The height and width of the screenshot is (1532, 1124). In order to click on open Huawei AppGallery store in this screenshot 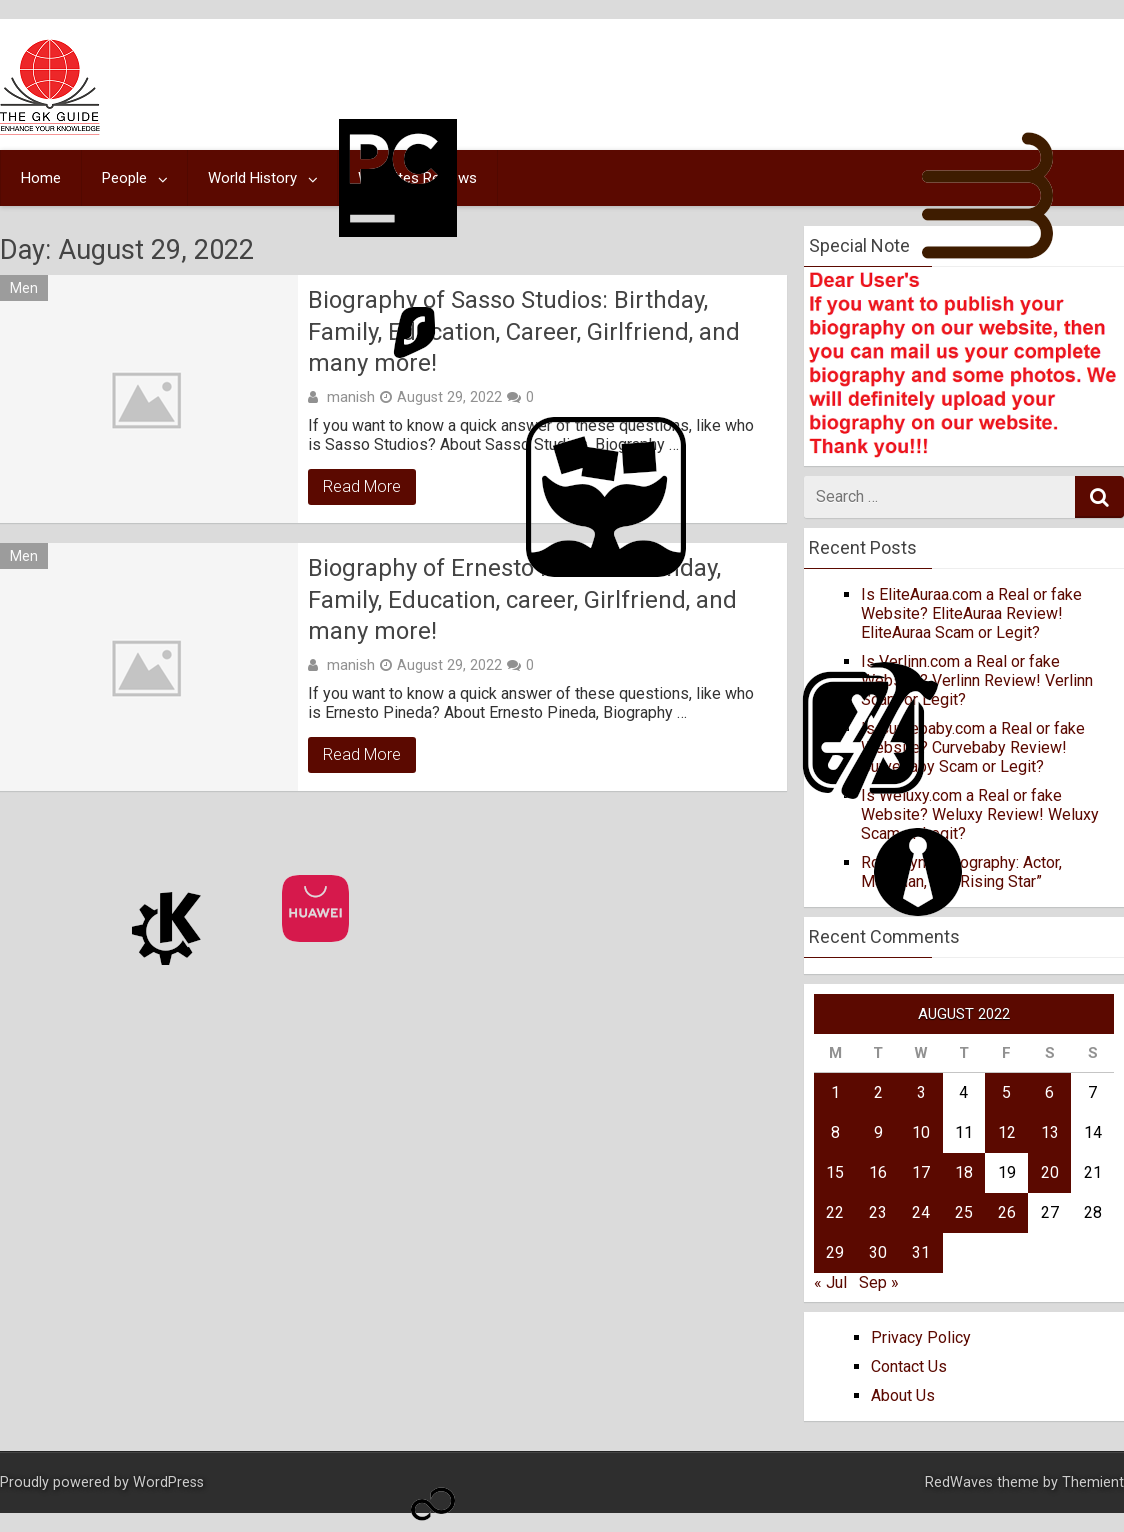, I will do `click(315, 908)`.